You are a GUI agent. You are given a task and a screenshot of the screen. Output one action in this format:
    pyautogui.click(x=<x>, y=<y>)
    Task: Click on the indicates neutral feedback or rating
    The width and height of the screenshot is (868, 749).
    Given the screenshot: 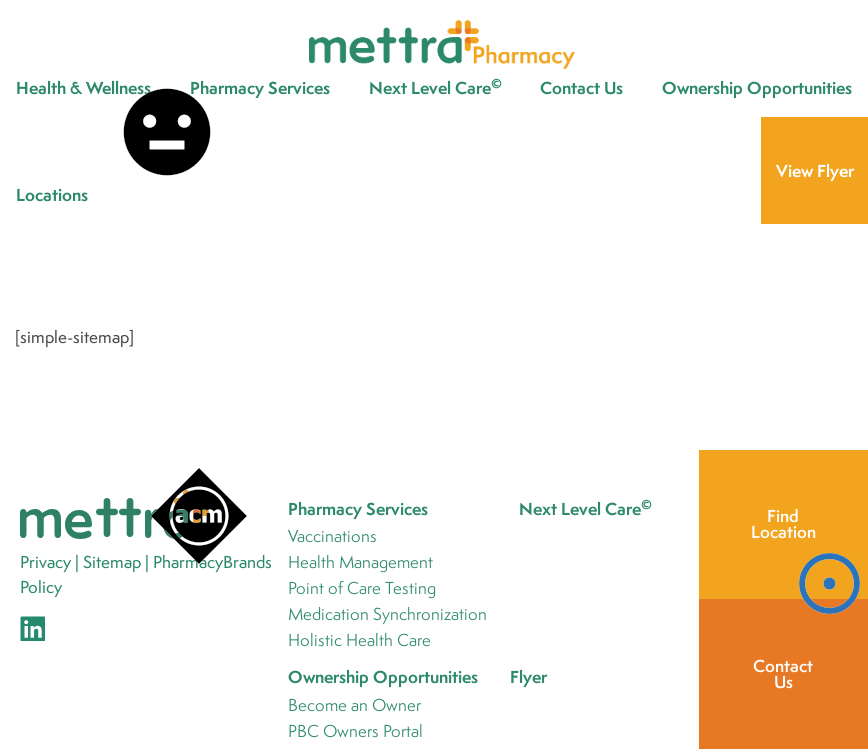 What is the action you would take?
    pyautogui.click(x=167, y=132)
    